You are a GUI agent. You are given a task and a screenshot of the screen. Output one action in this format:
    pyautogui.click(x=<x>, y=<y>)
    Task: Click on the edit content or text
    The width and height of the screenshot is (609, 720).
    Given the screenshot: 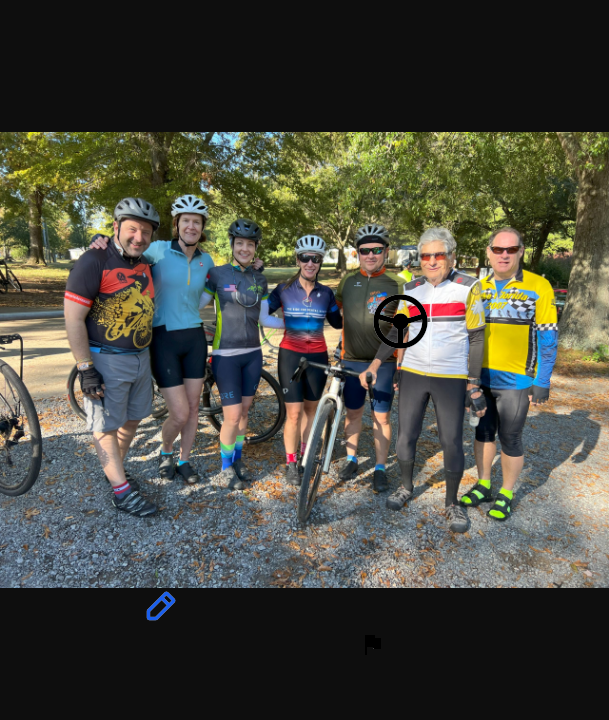 What is the action you would take?
    pyautogui.click(x=160, y=606)
    